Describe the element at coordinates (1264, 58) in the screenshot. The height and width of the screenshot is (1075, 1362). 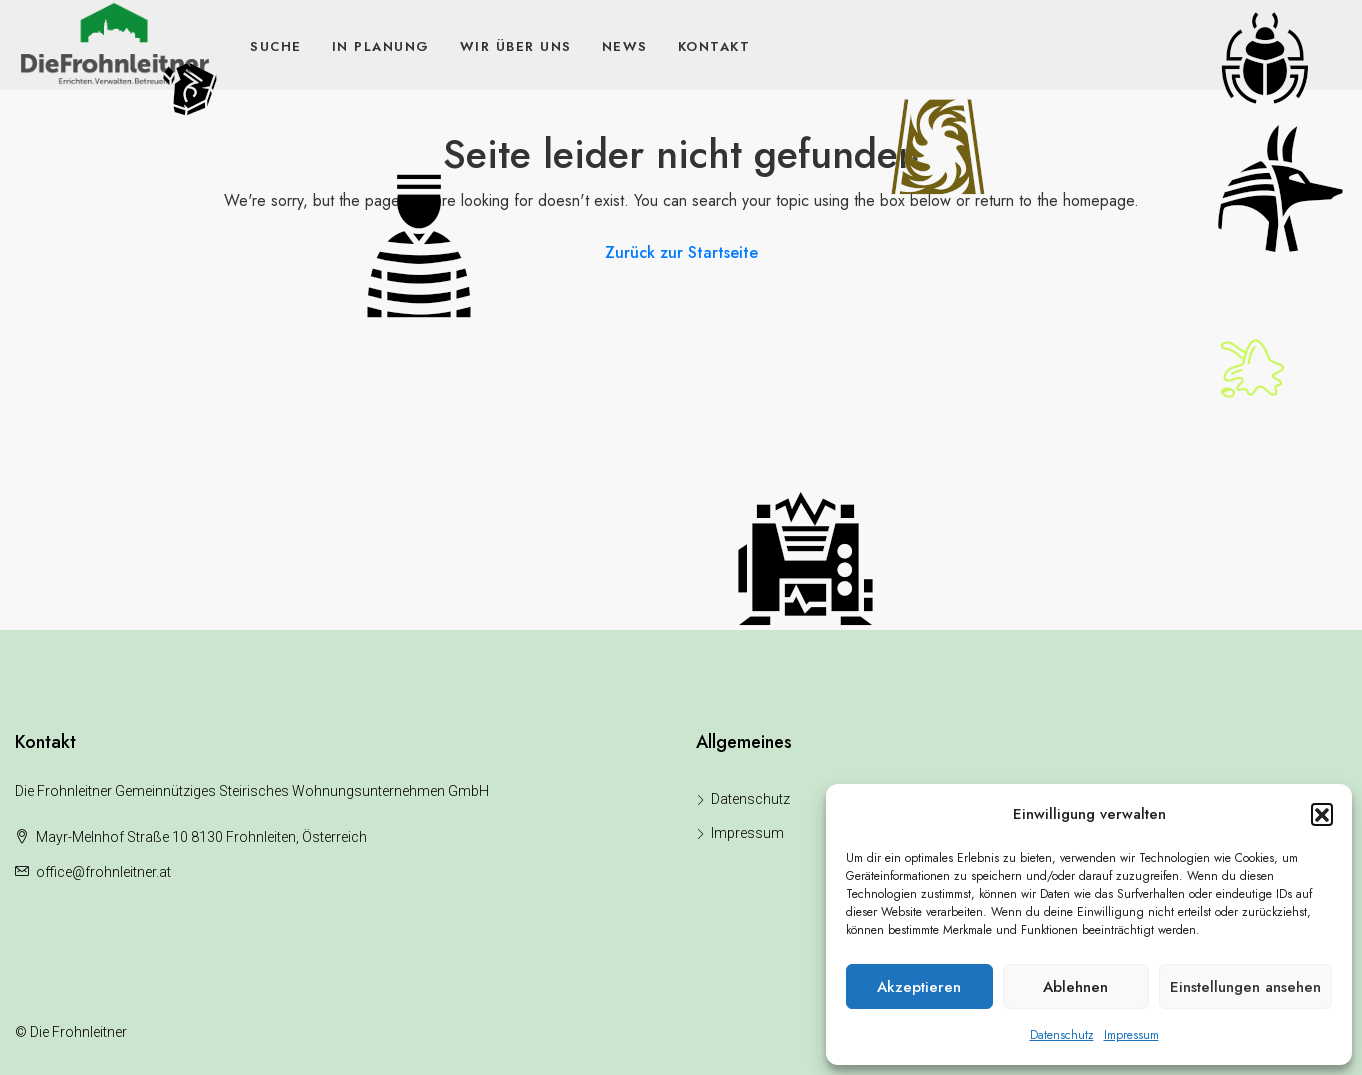
I see `collect a rare treasure or artifact` at that location.